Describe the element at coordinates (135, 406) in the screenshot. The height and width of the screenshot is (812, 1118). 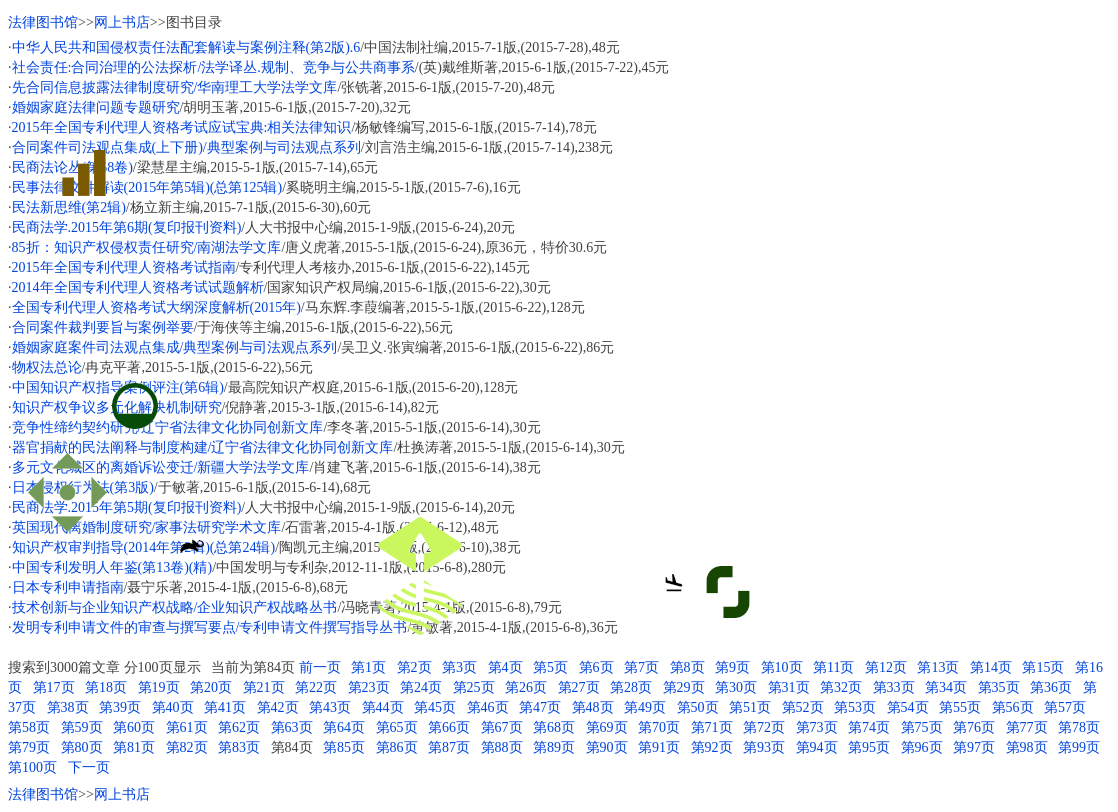
I see `open the Sunrise calendar app` at that location.